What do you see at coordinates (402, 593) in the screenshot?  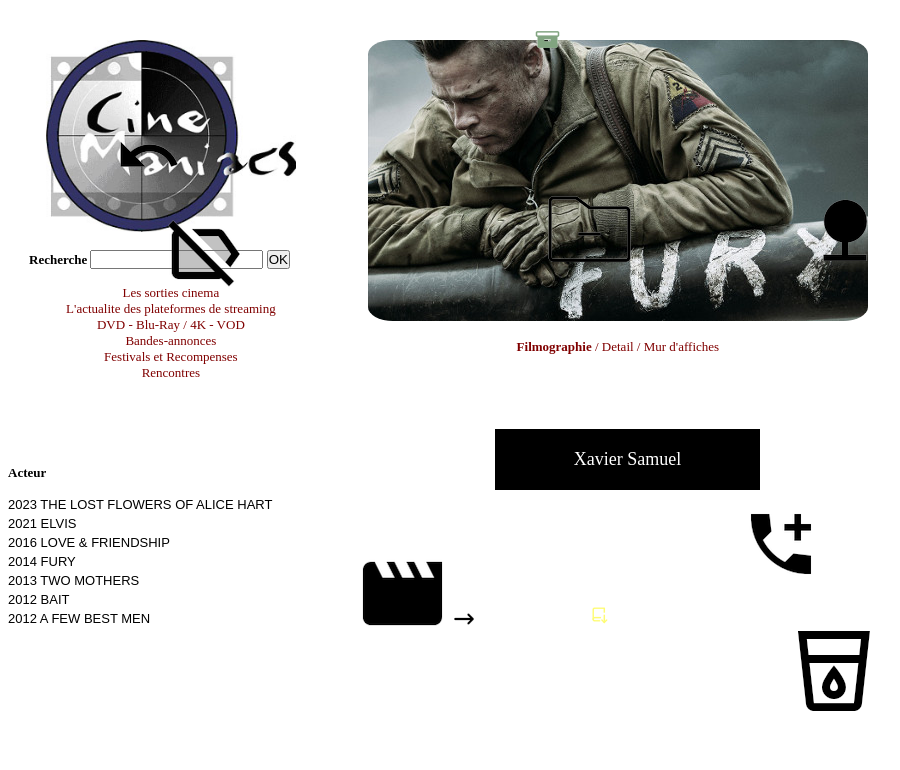 I see `access video or movie content` at bounding box center [402, 593].